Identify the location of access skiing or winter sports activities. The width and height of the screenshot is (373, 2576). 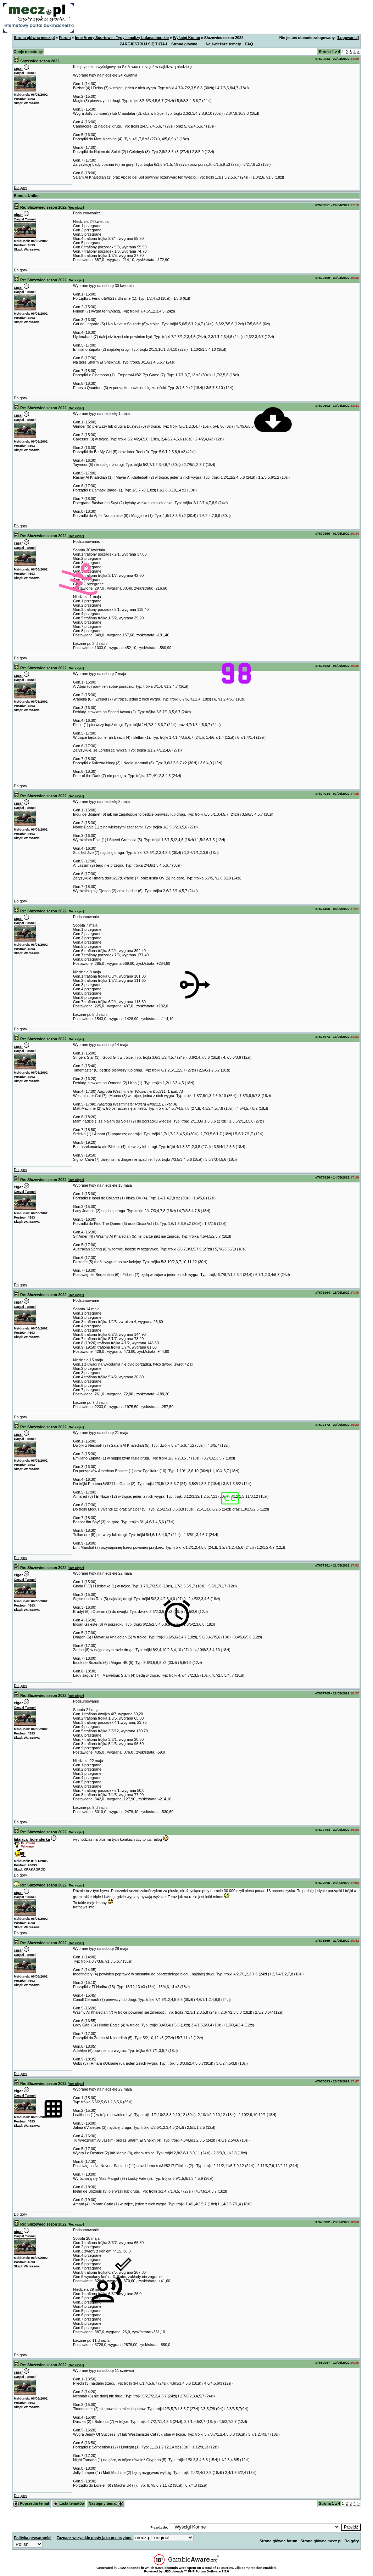
(78, 580).